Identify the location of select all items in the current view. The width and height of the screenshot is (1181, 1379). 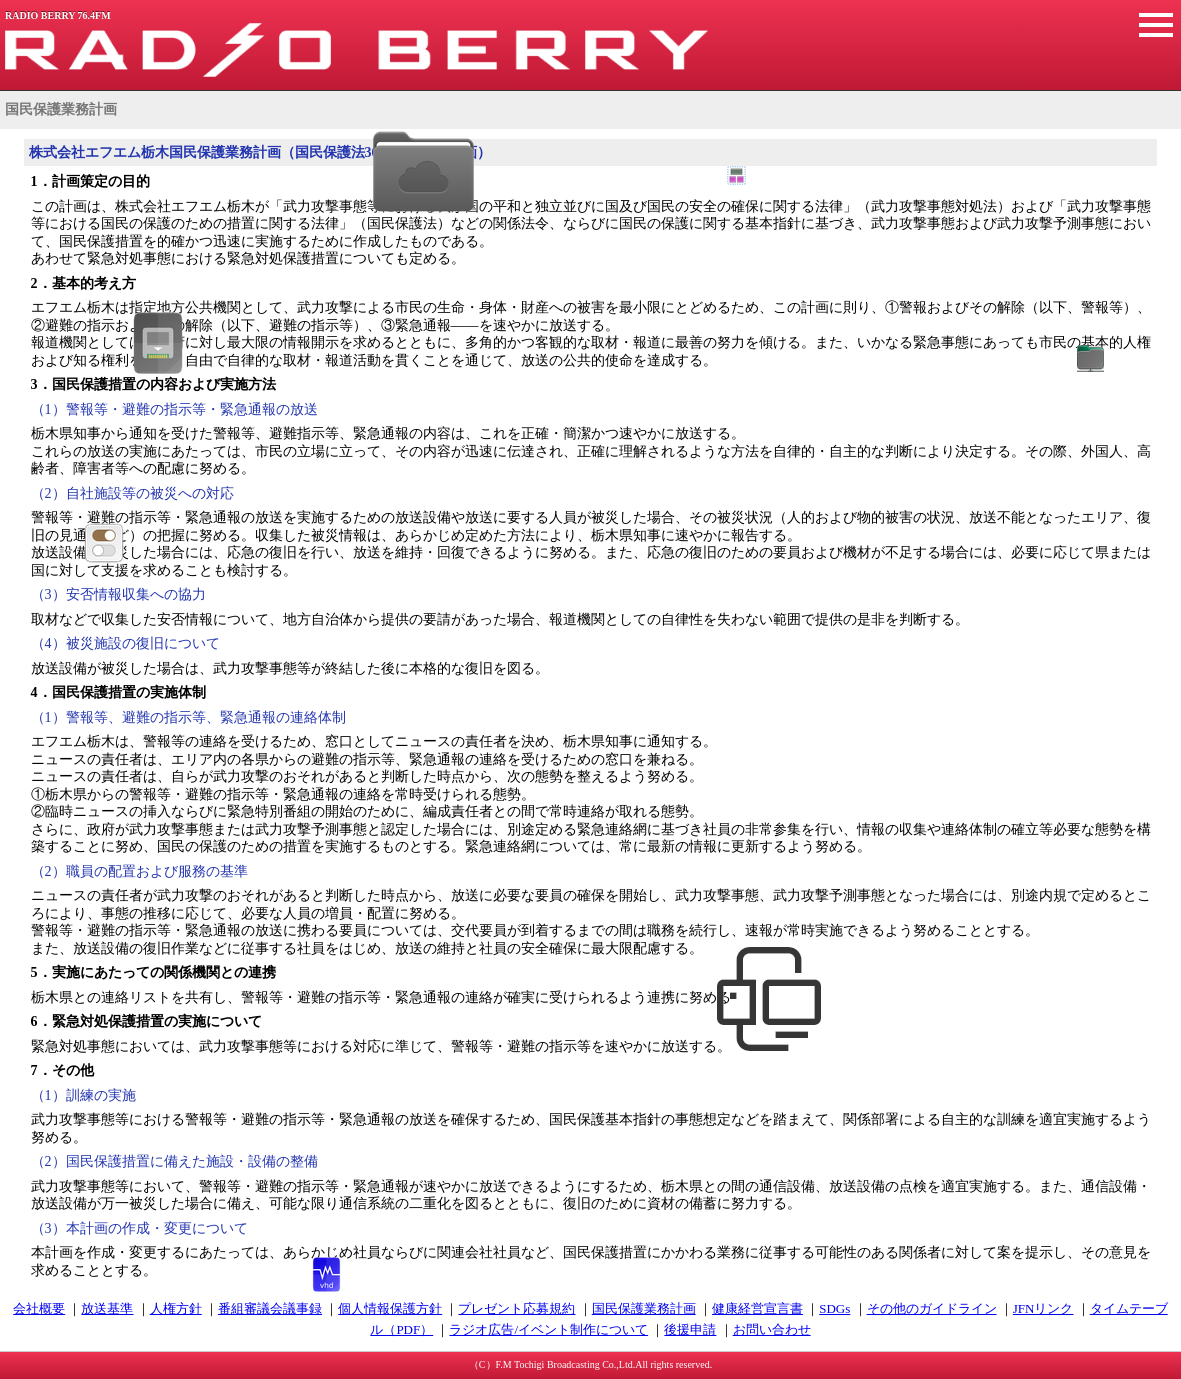
(736, 175).